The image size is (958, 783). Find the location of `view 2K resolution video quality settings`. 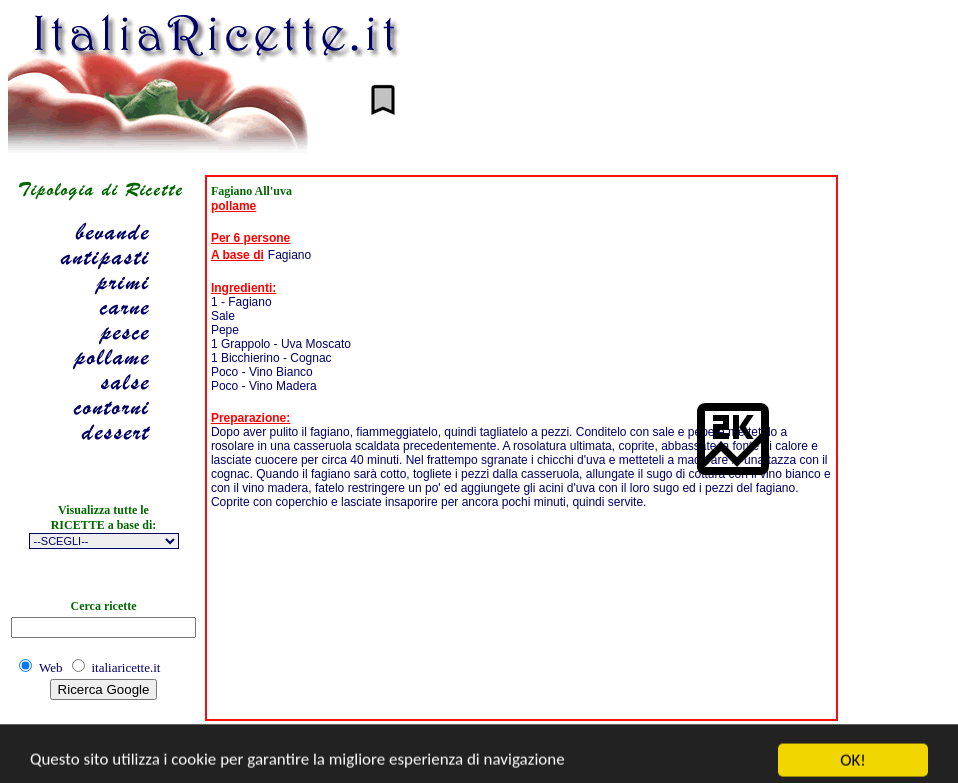

view 2K resolution video quality settings is located at coordinates (733, 439).